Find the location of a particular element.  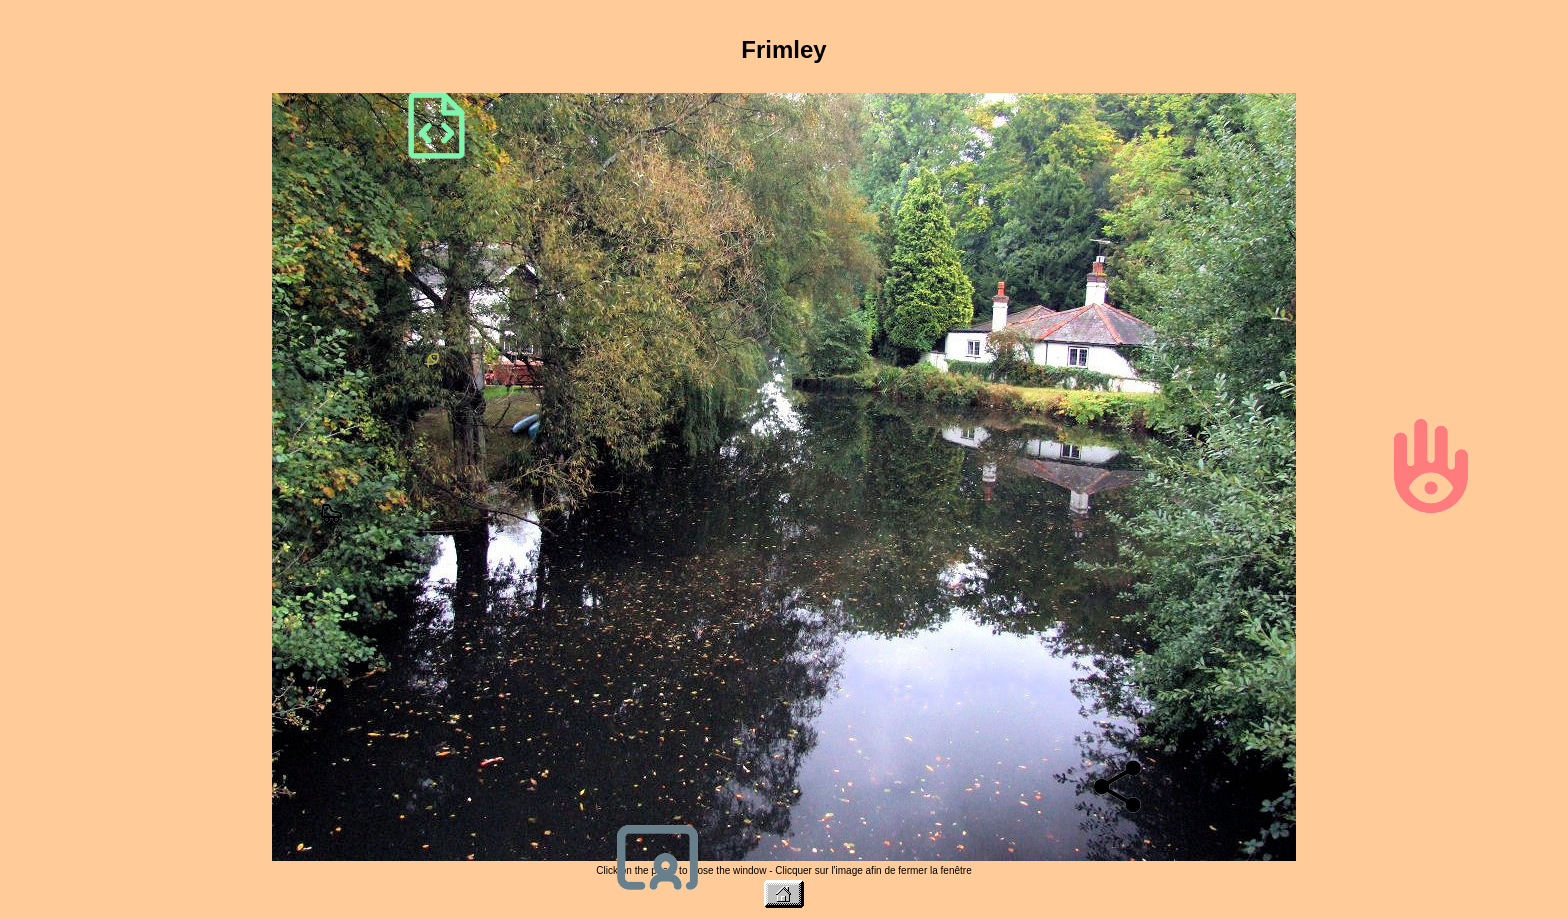

access hand tracking or gesture recognition settings is located at coordinates (1431, 466).